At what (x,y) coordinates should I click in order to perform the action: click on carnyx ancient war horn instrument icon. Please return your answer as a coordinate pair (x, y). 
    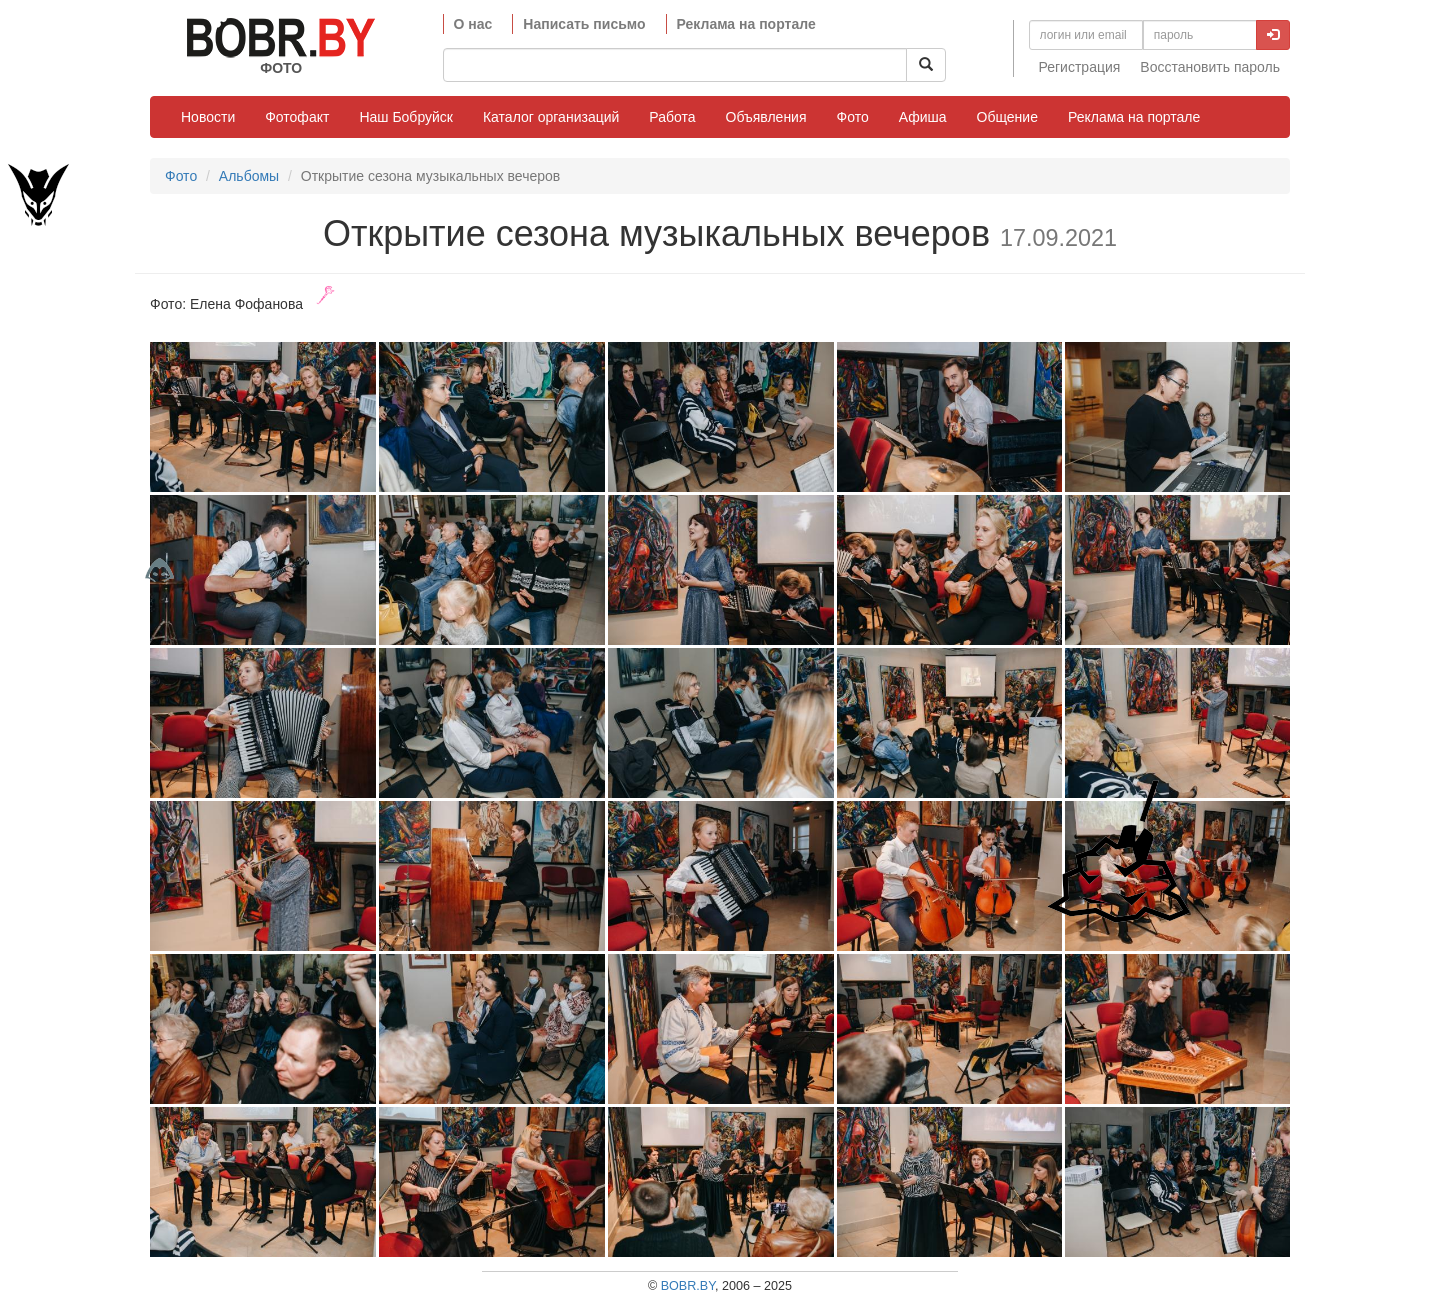
    Looking at the image, I should click on (325, 295).